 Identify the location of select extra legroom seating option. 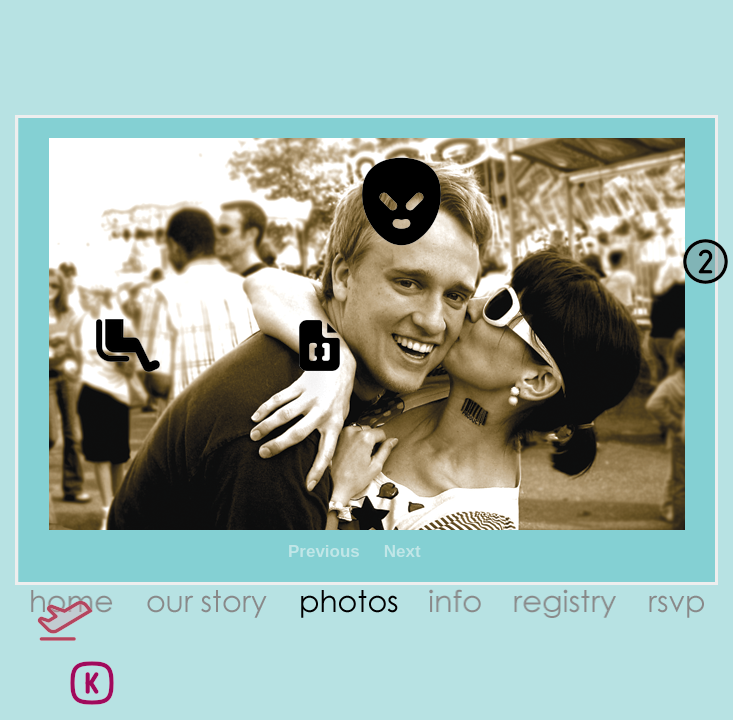
(126, 346).